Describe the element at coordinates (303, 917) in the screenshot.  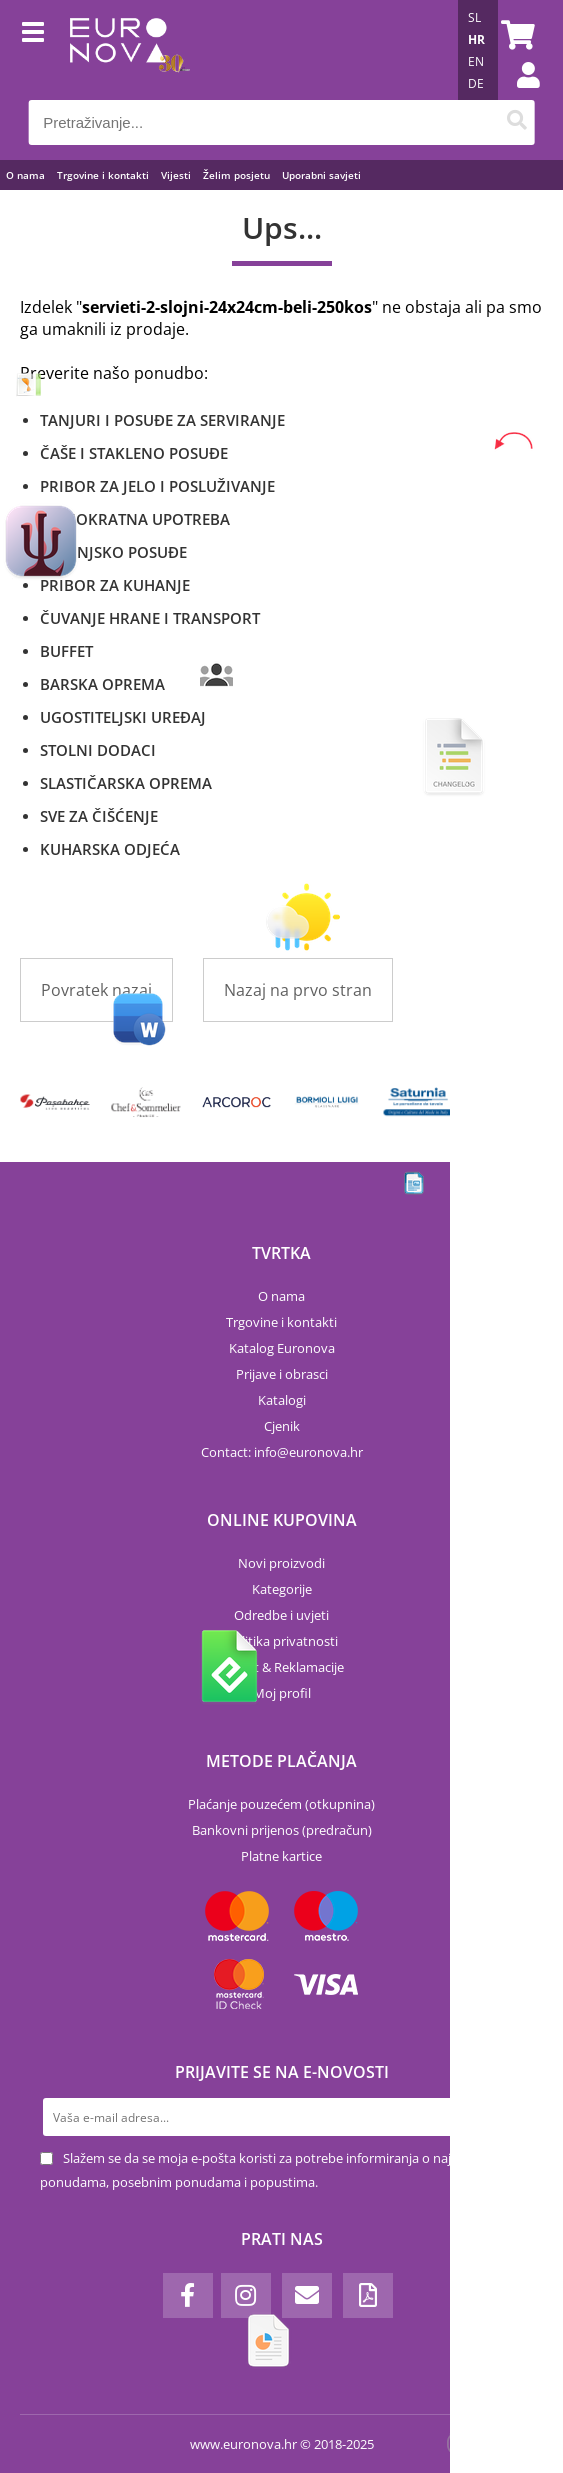
I see `indicates rainy weather with daytime sun breaks` at that location.